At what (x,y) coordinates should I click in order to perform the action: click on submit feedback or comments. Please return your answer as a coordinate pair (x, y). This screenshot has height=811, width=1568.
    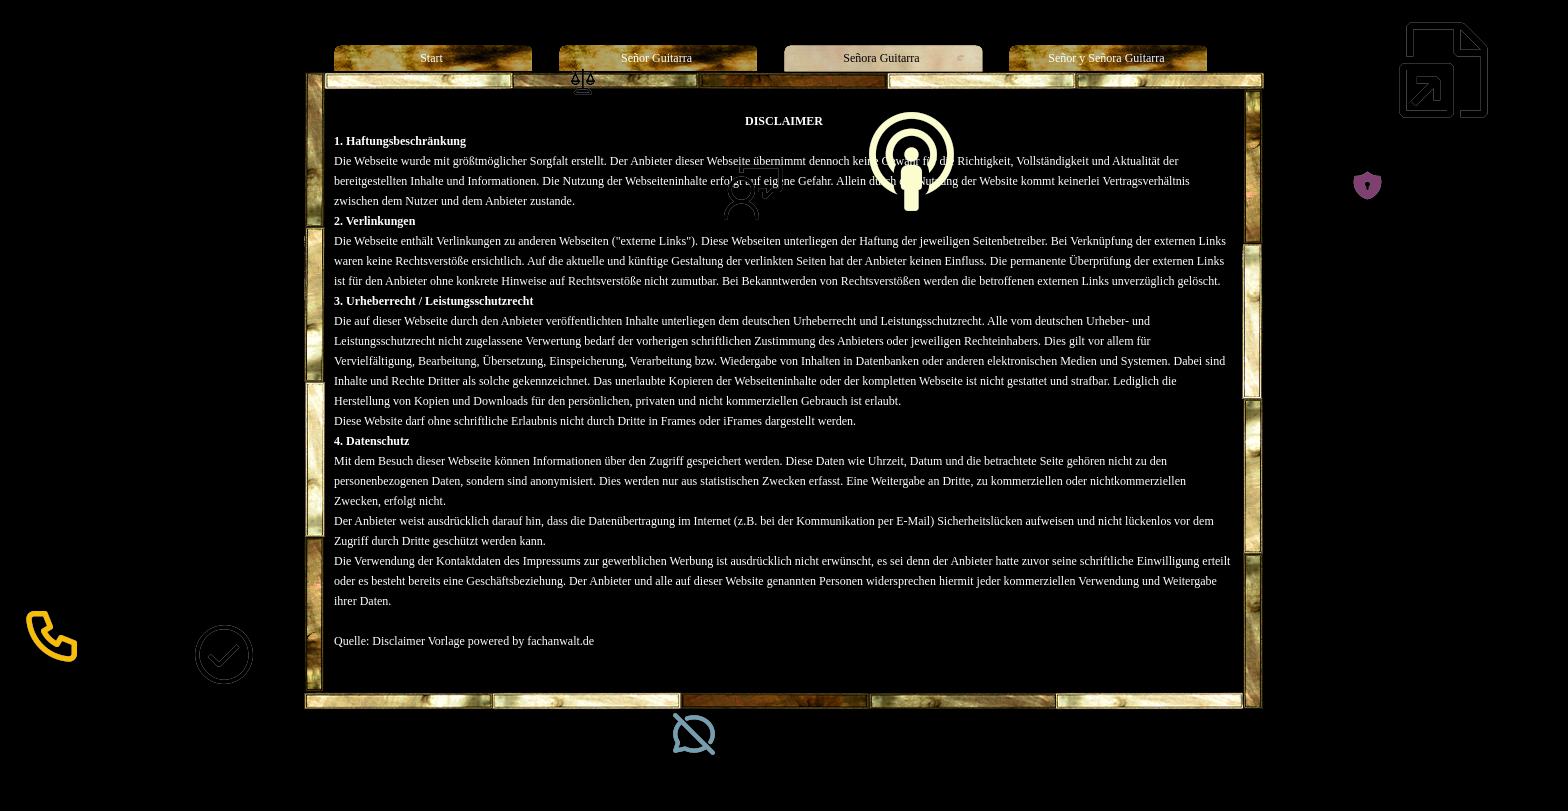
    Looking at the image, I should click on (755, 192).